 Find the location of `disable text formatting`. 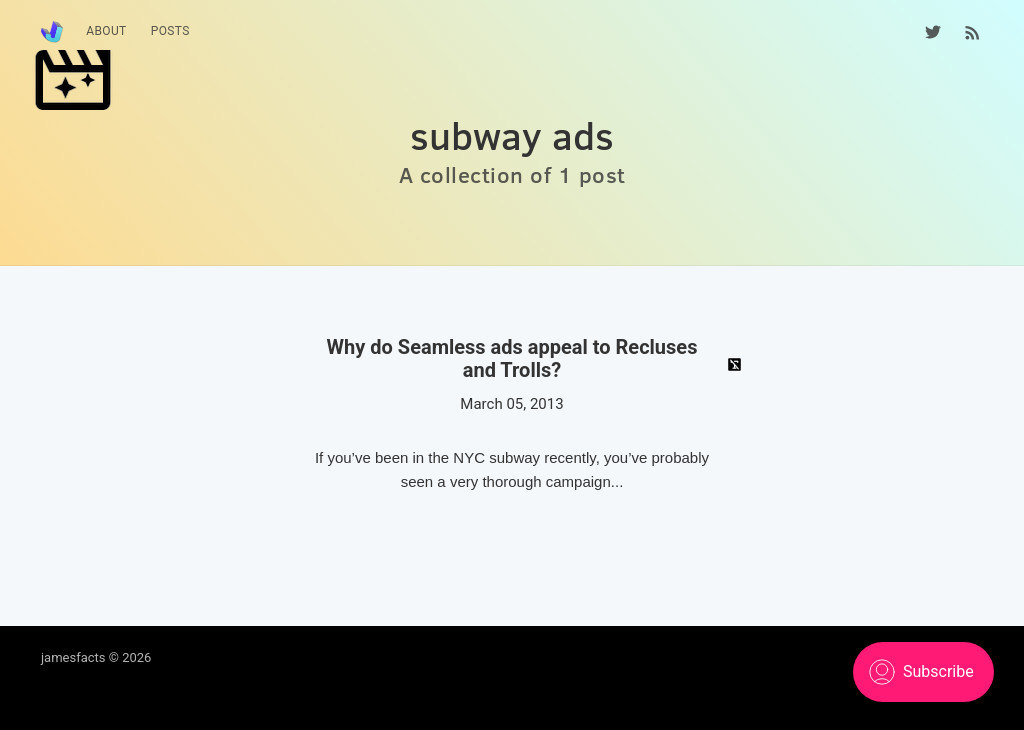

disable text formatting is located at coordinates (734, 364).